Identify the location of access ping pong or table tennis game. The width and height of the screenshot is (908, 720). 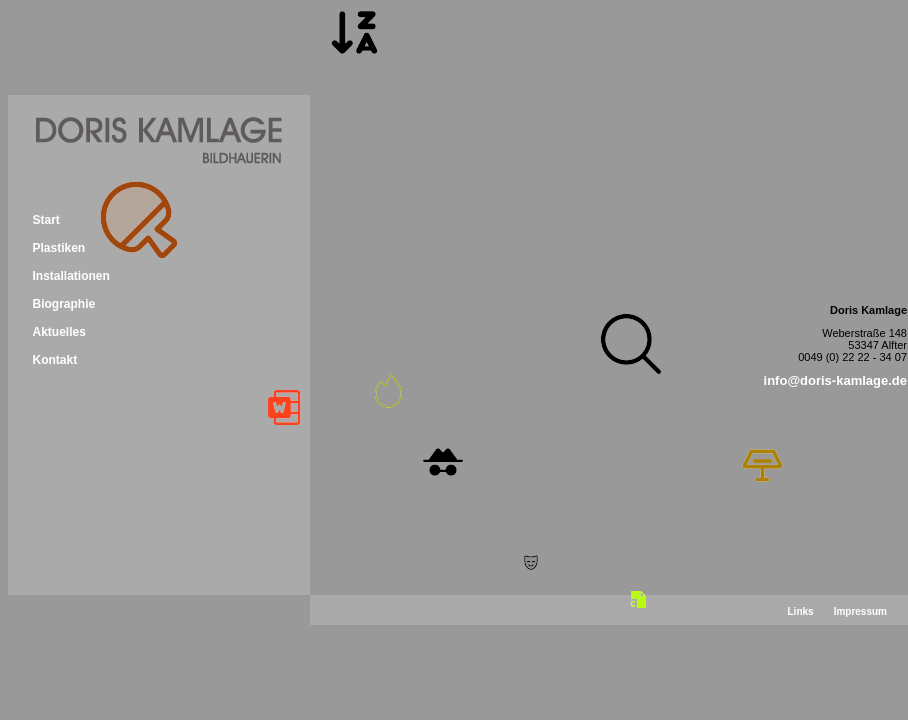
(137, 218).